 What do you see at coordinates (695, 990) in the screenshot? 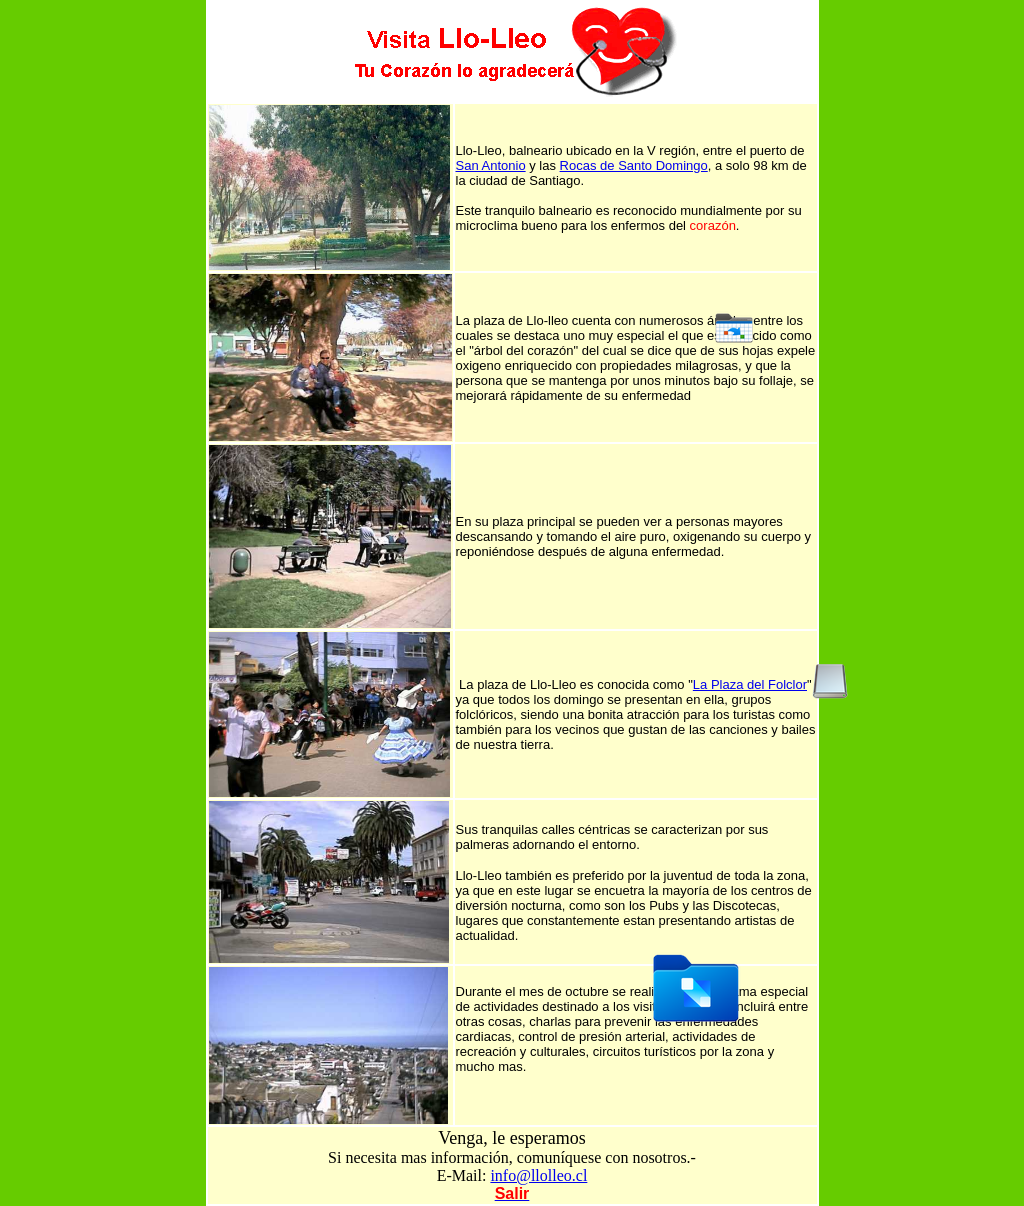
I see `open wondershare mirrorgo files folder` at bounding box center [695, 990].